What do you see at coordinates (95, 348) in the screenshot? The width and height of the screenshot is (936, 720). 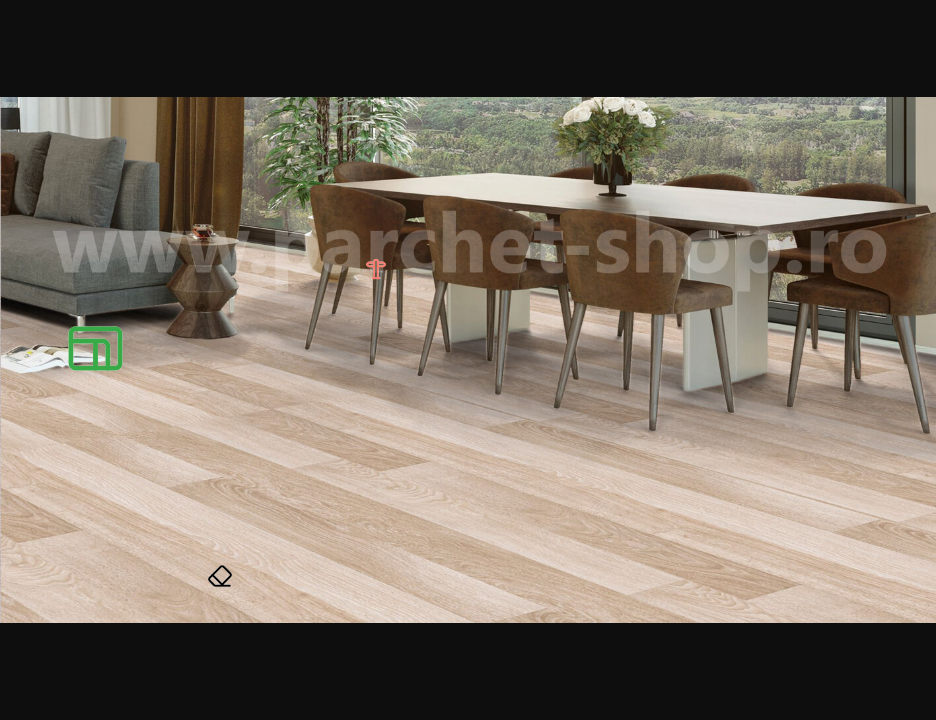 I see `adjust aspect ratio settings` at bounding box center [95, 348].